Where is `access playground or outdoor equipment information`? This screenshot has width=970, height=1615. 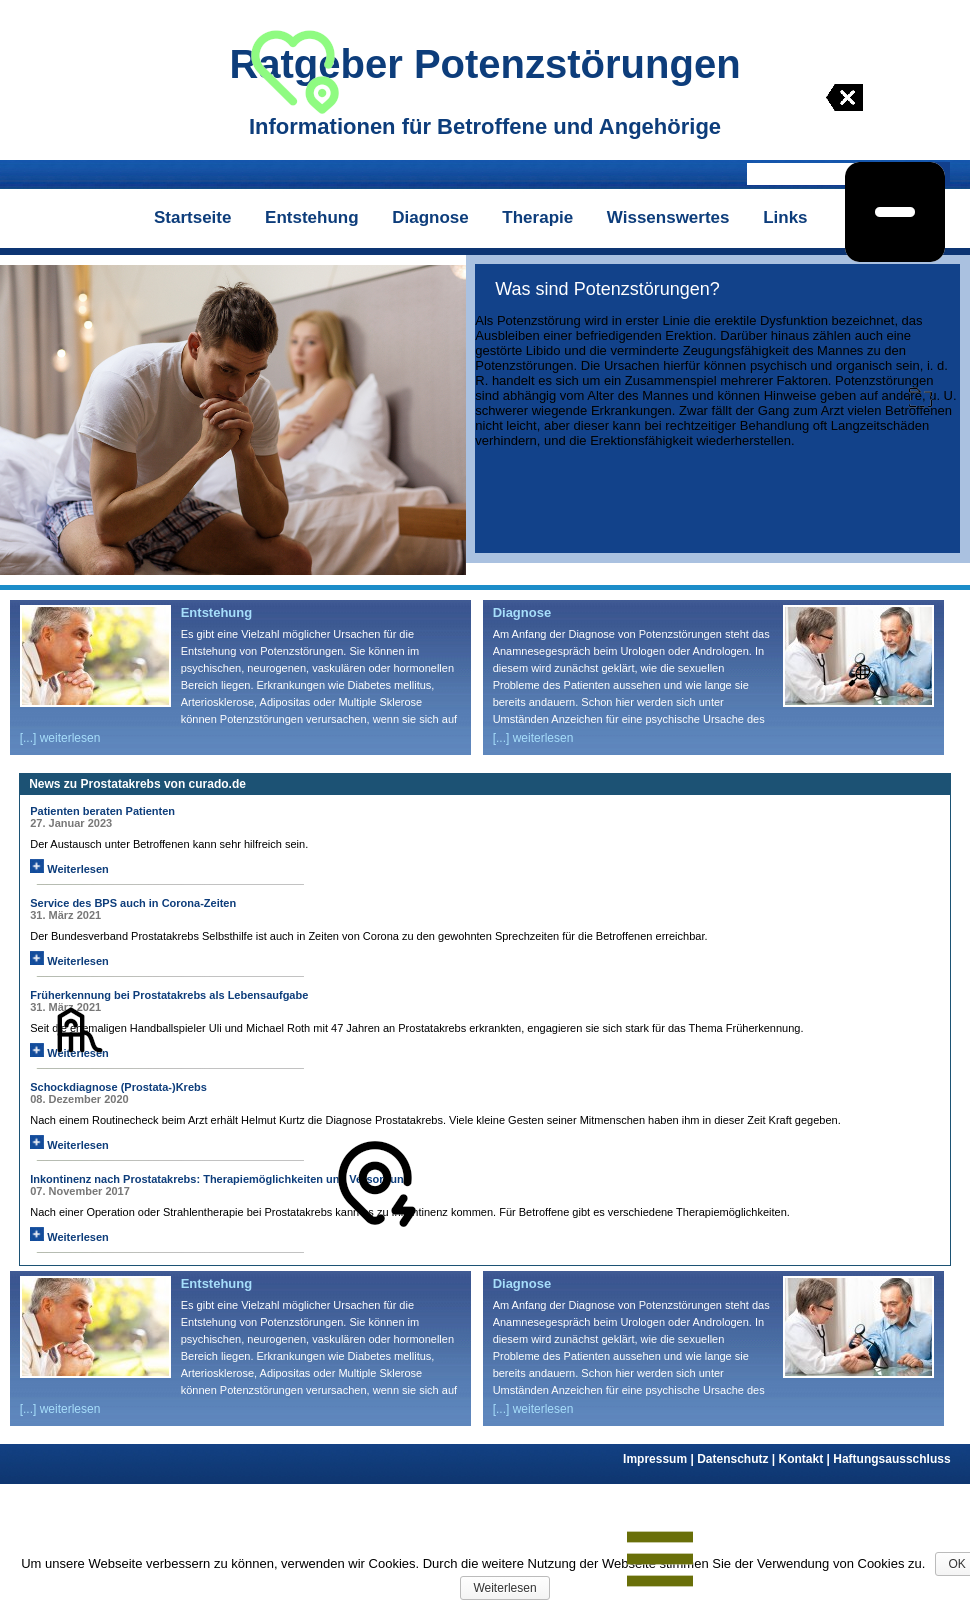
access playground or outdoor equipment information is located at coordinates (80, 1030).